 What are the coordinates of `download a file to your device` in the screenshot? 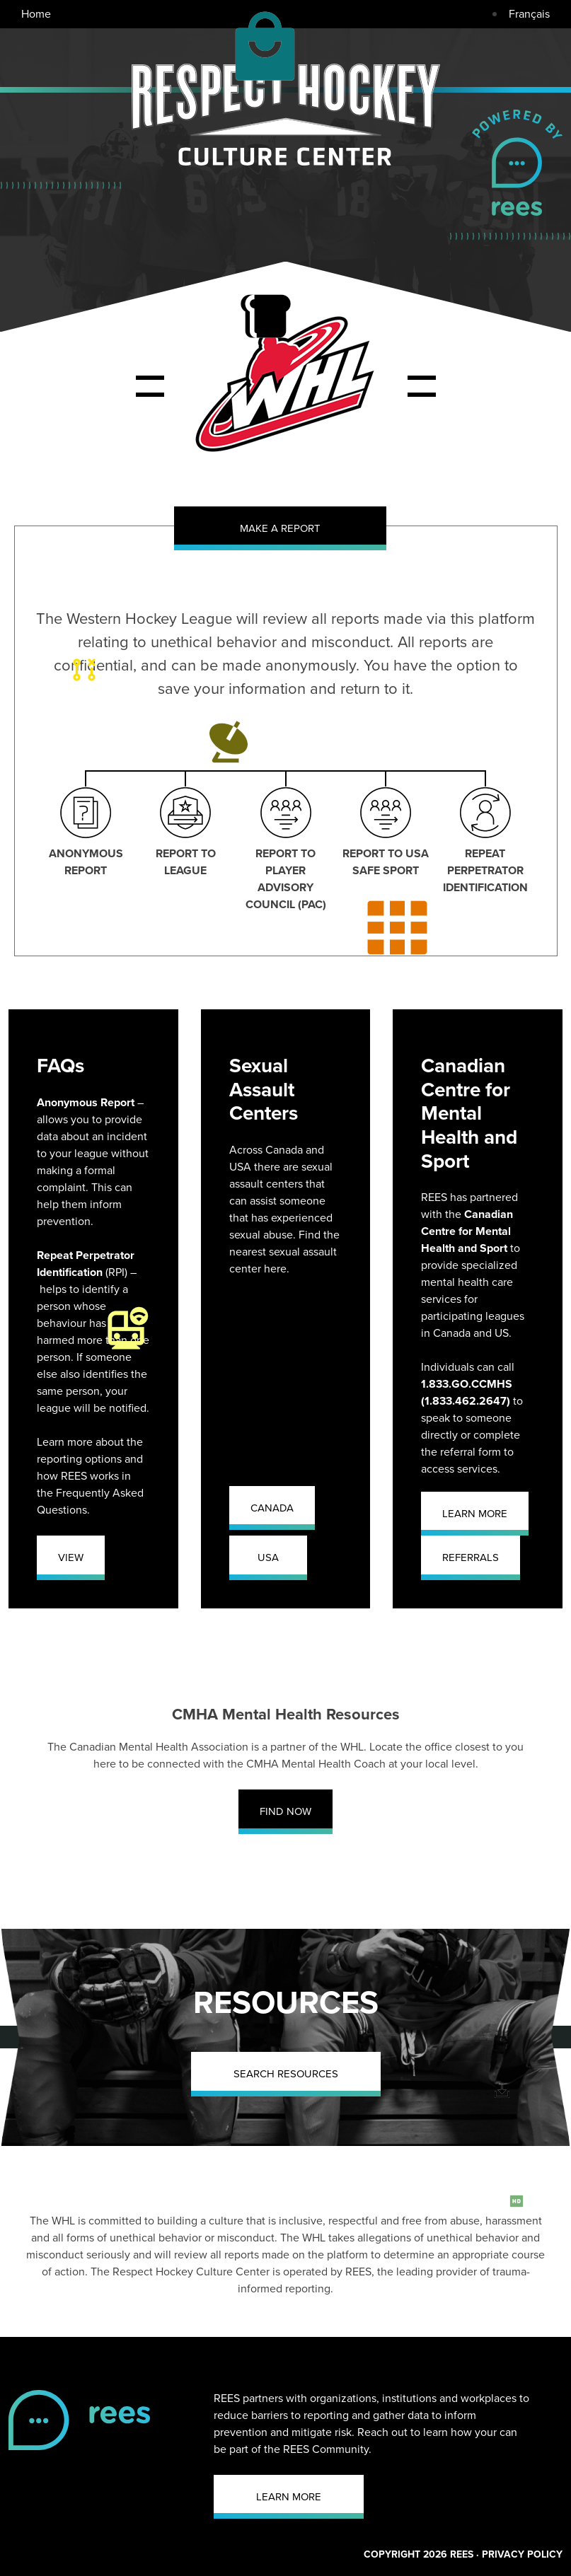 It's located at (502, 2091).